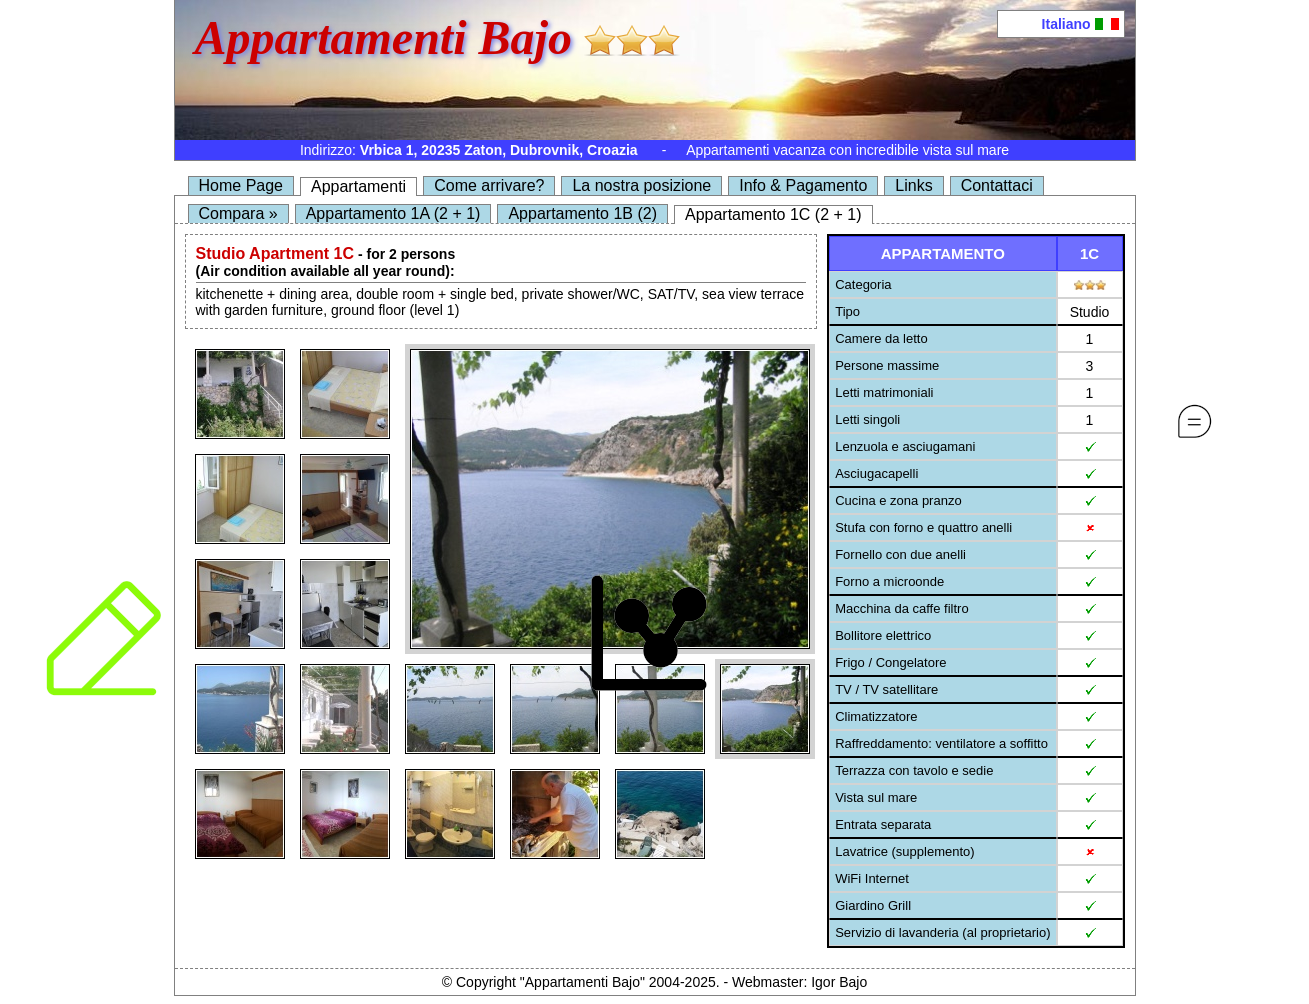 This screenshot has height=1004, width=1309. I want to click on open chat or messaging, so click(1194, 422).